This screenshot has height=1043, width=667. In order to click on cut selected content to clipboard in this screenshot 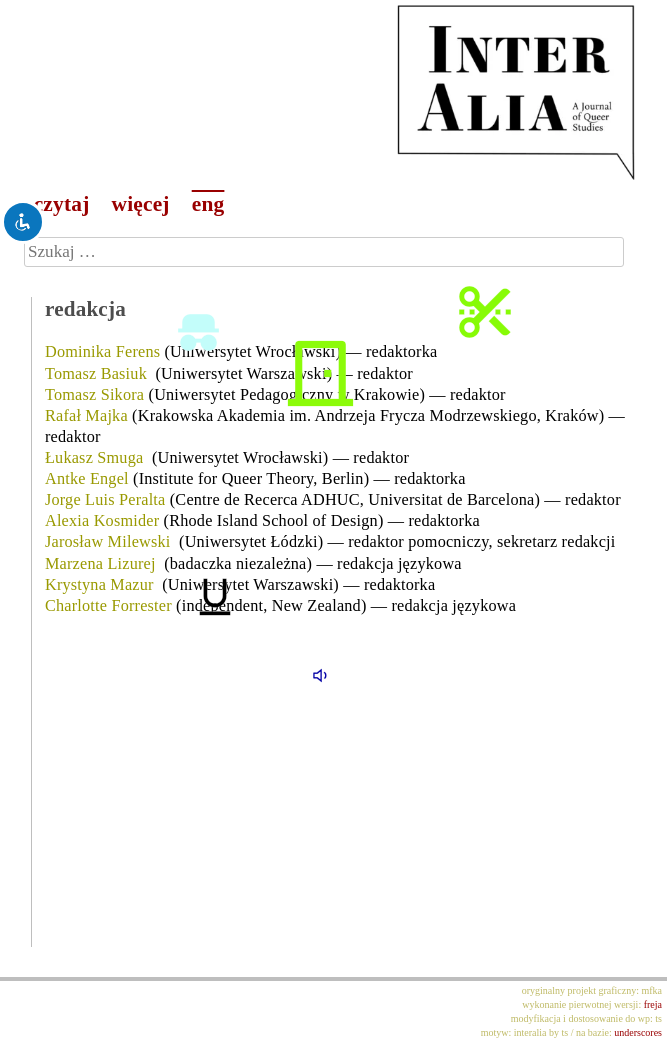, I will do `click(485, 312)`.